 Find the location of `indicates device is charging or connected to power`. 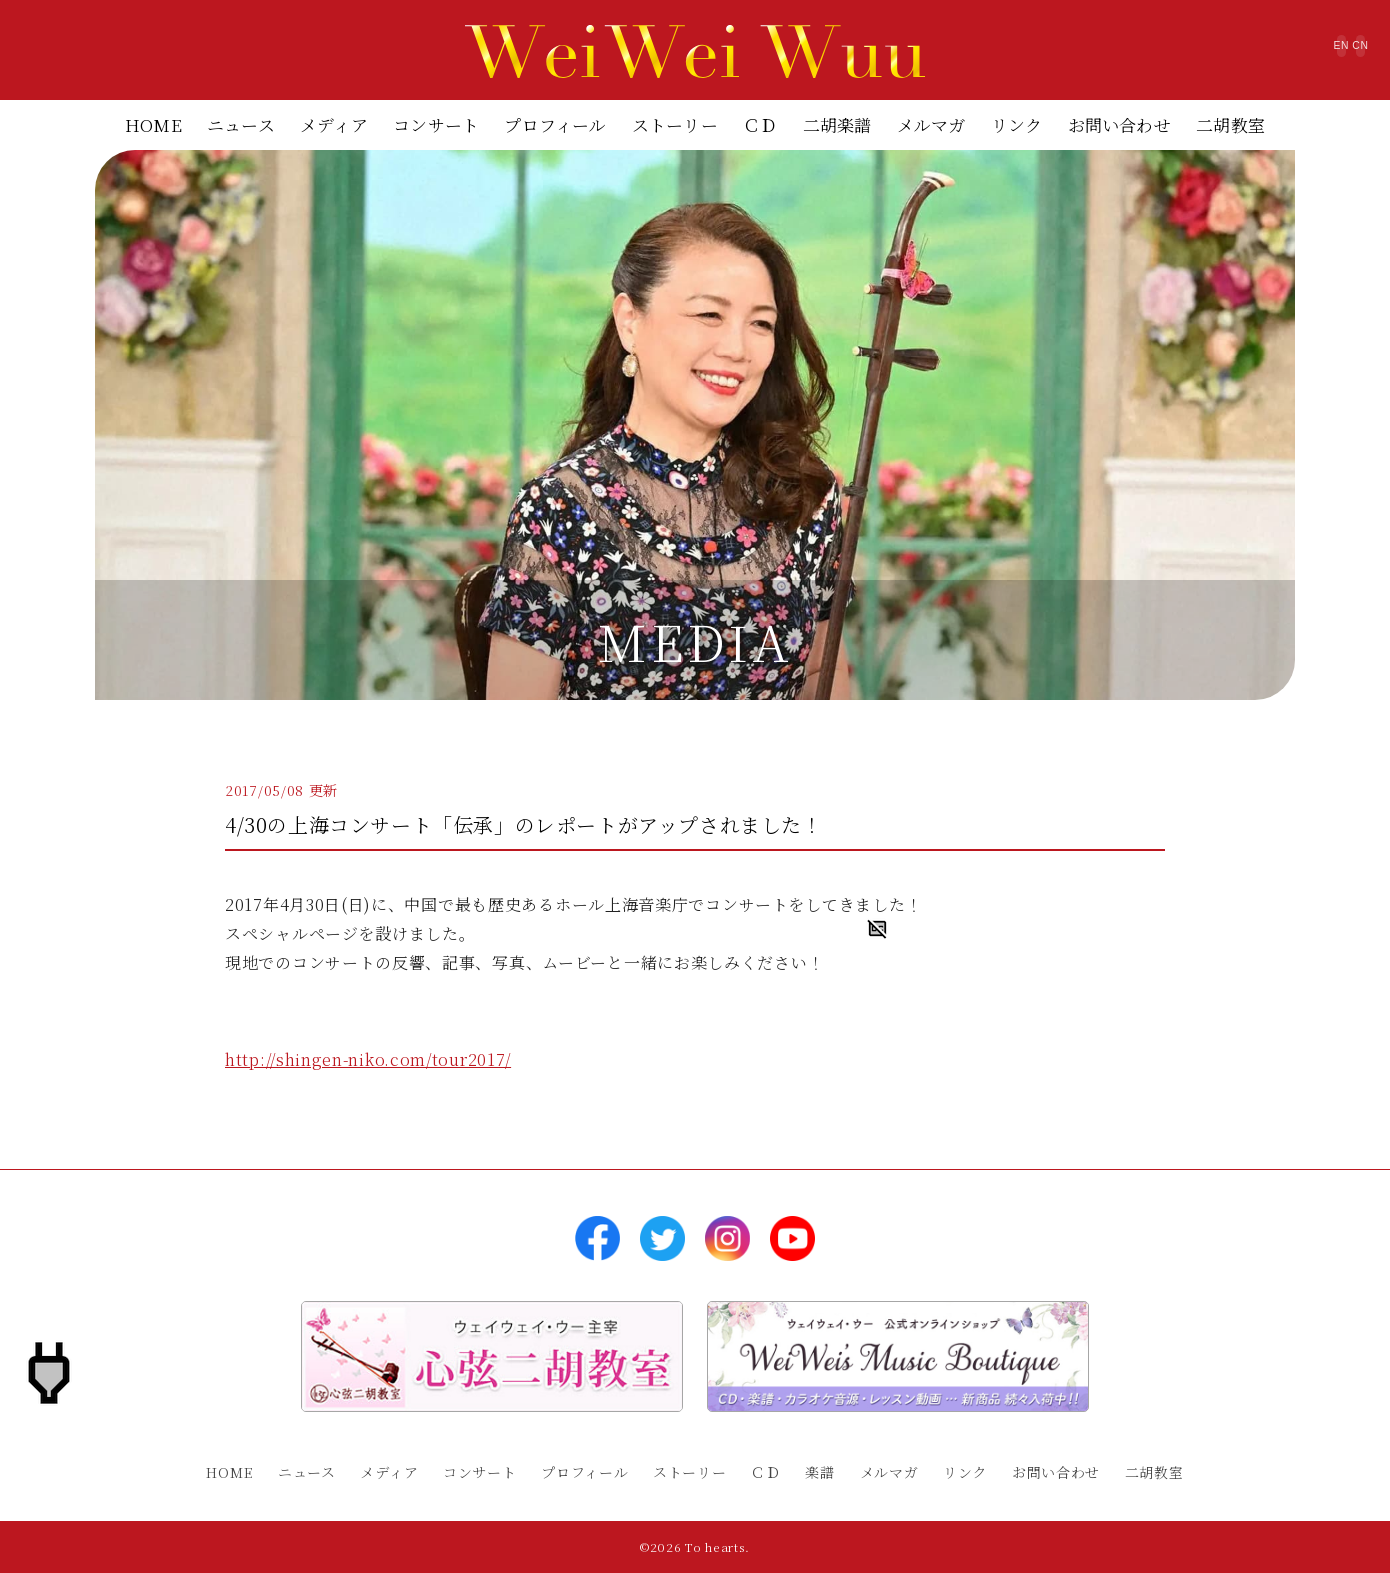

indicates device is charging or connected to power is located at coordinates (49, 1373).